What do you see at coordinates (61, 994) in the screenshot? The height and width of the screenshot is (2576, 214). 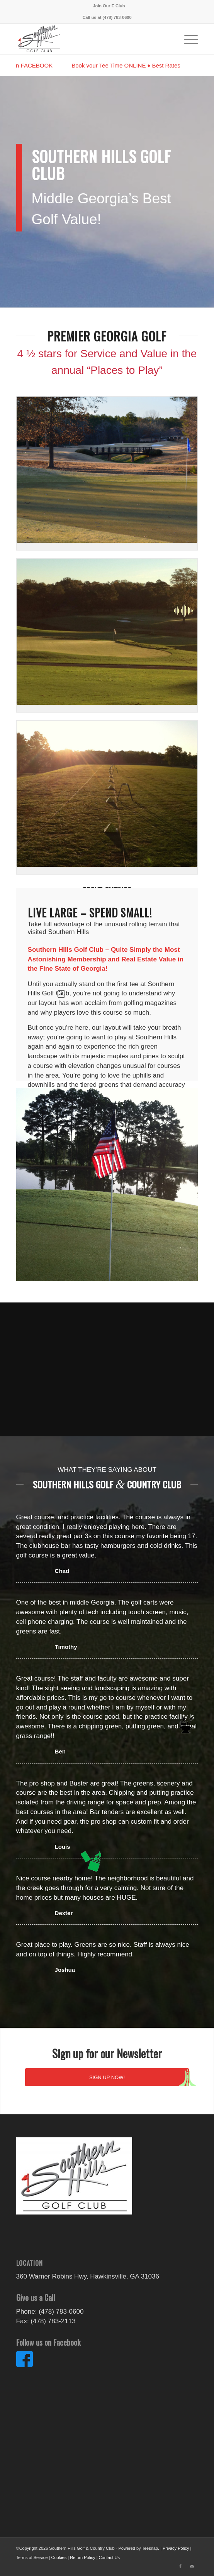 I see `roll the dice or trigger random selection` at bounding box center [61, 994].